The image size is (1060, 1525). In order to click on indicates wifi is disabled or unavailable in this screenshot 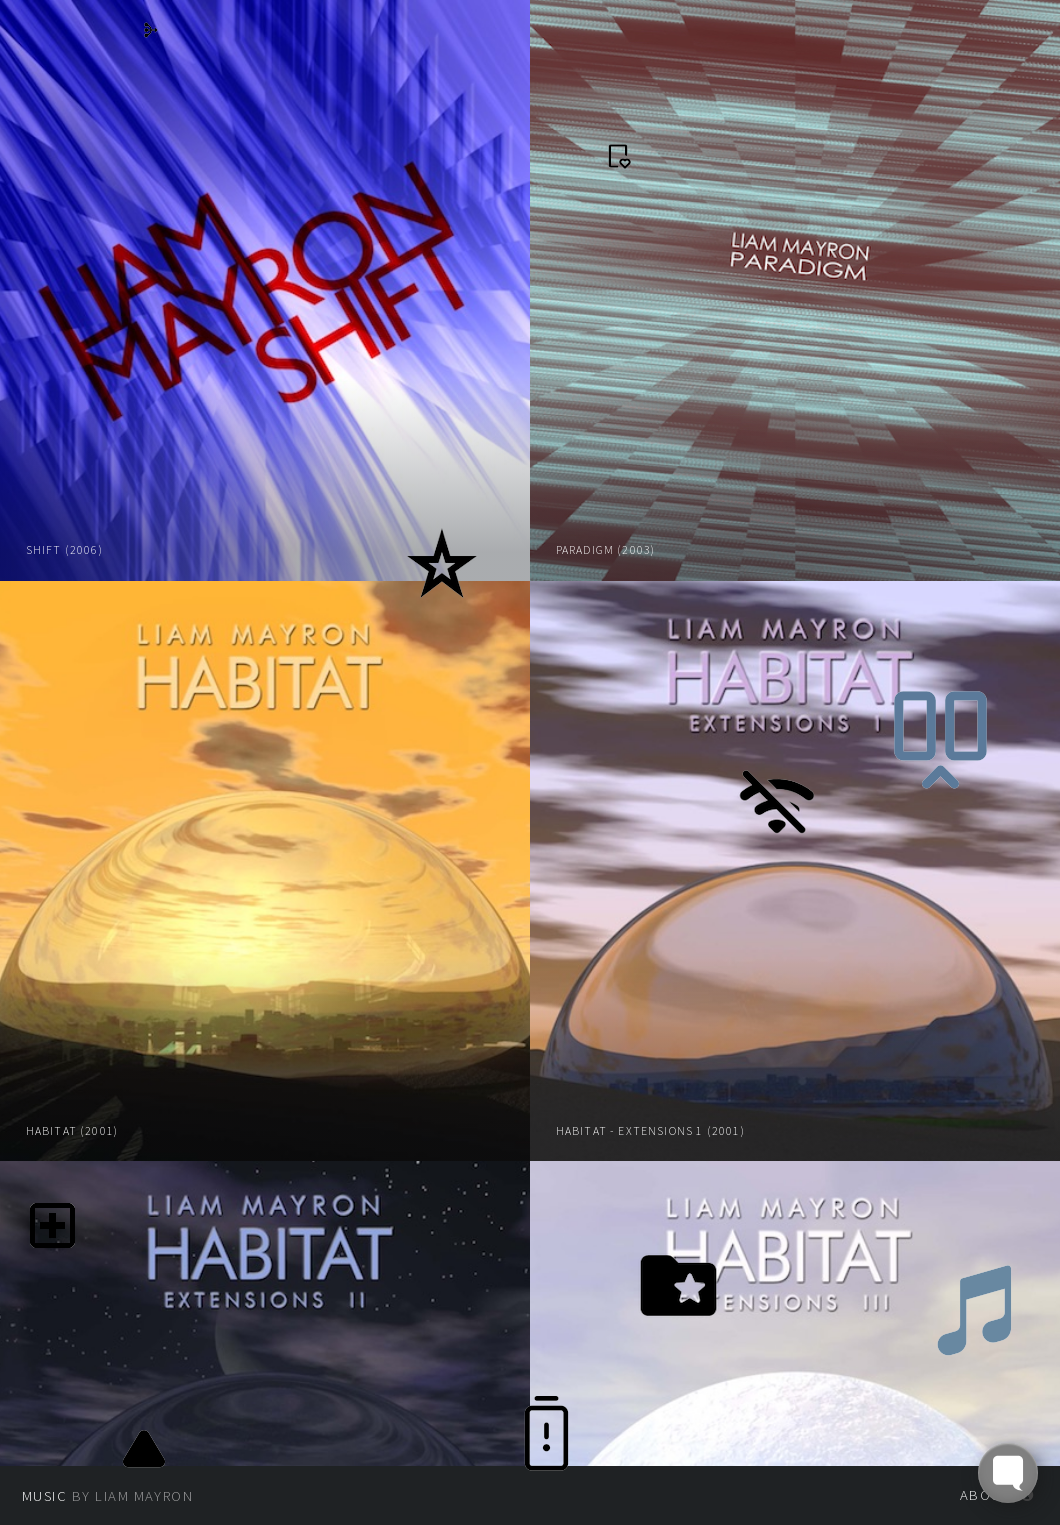, I will do `click(777, 806)`.